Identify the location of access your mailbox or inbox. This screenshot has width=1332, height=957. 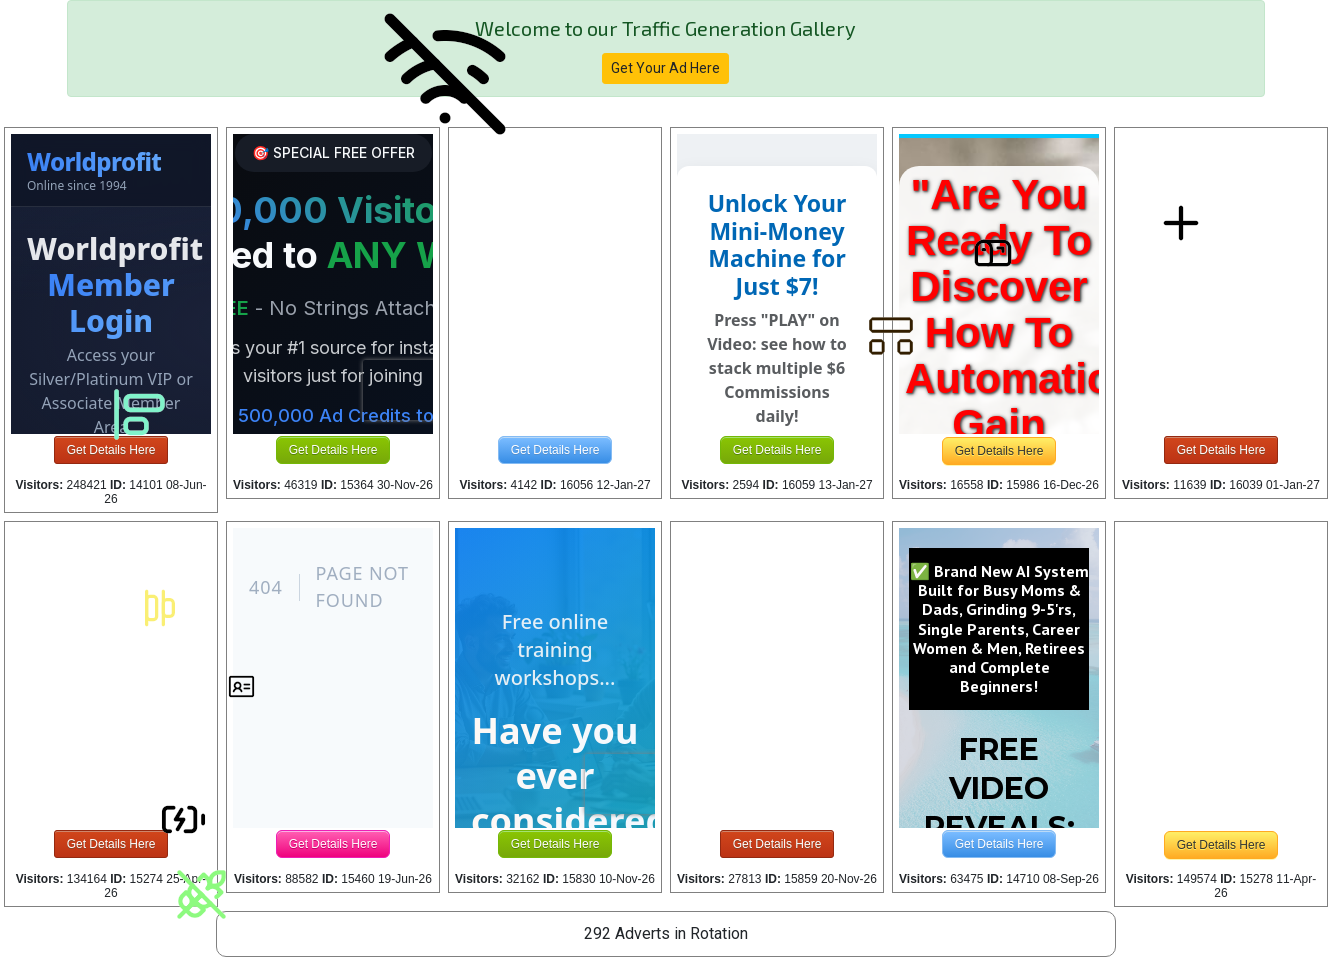
(993, 253).